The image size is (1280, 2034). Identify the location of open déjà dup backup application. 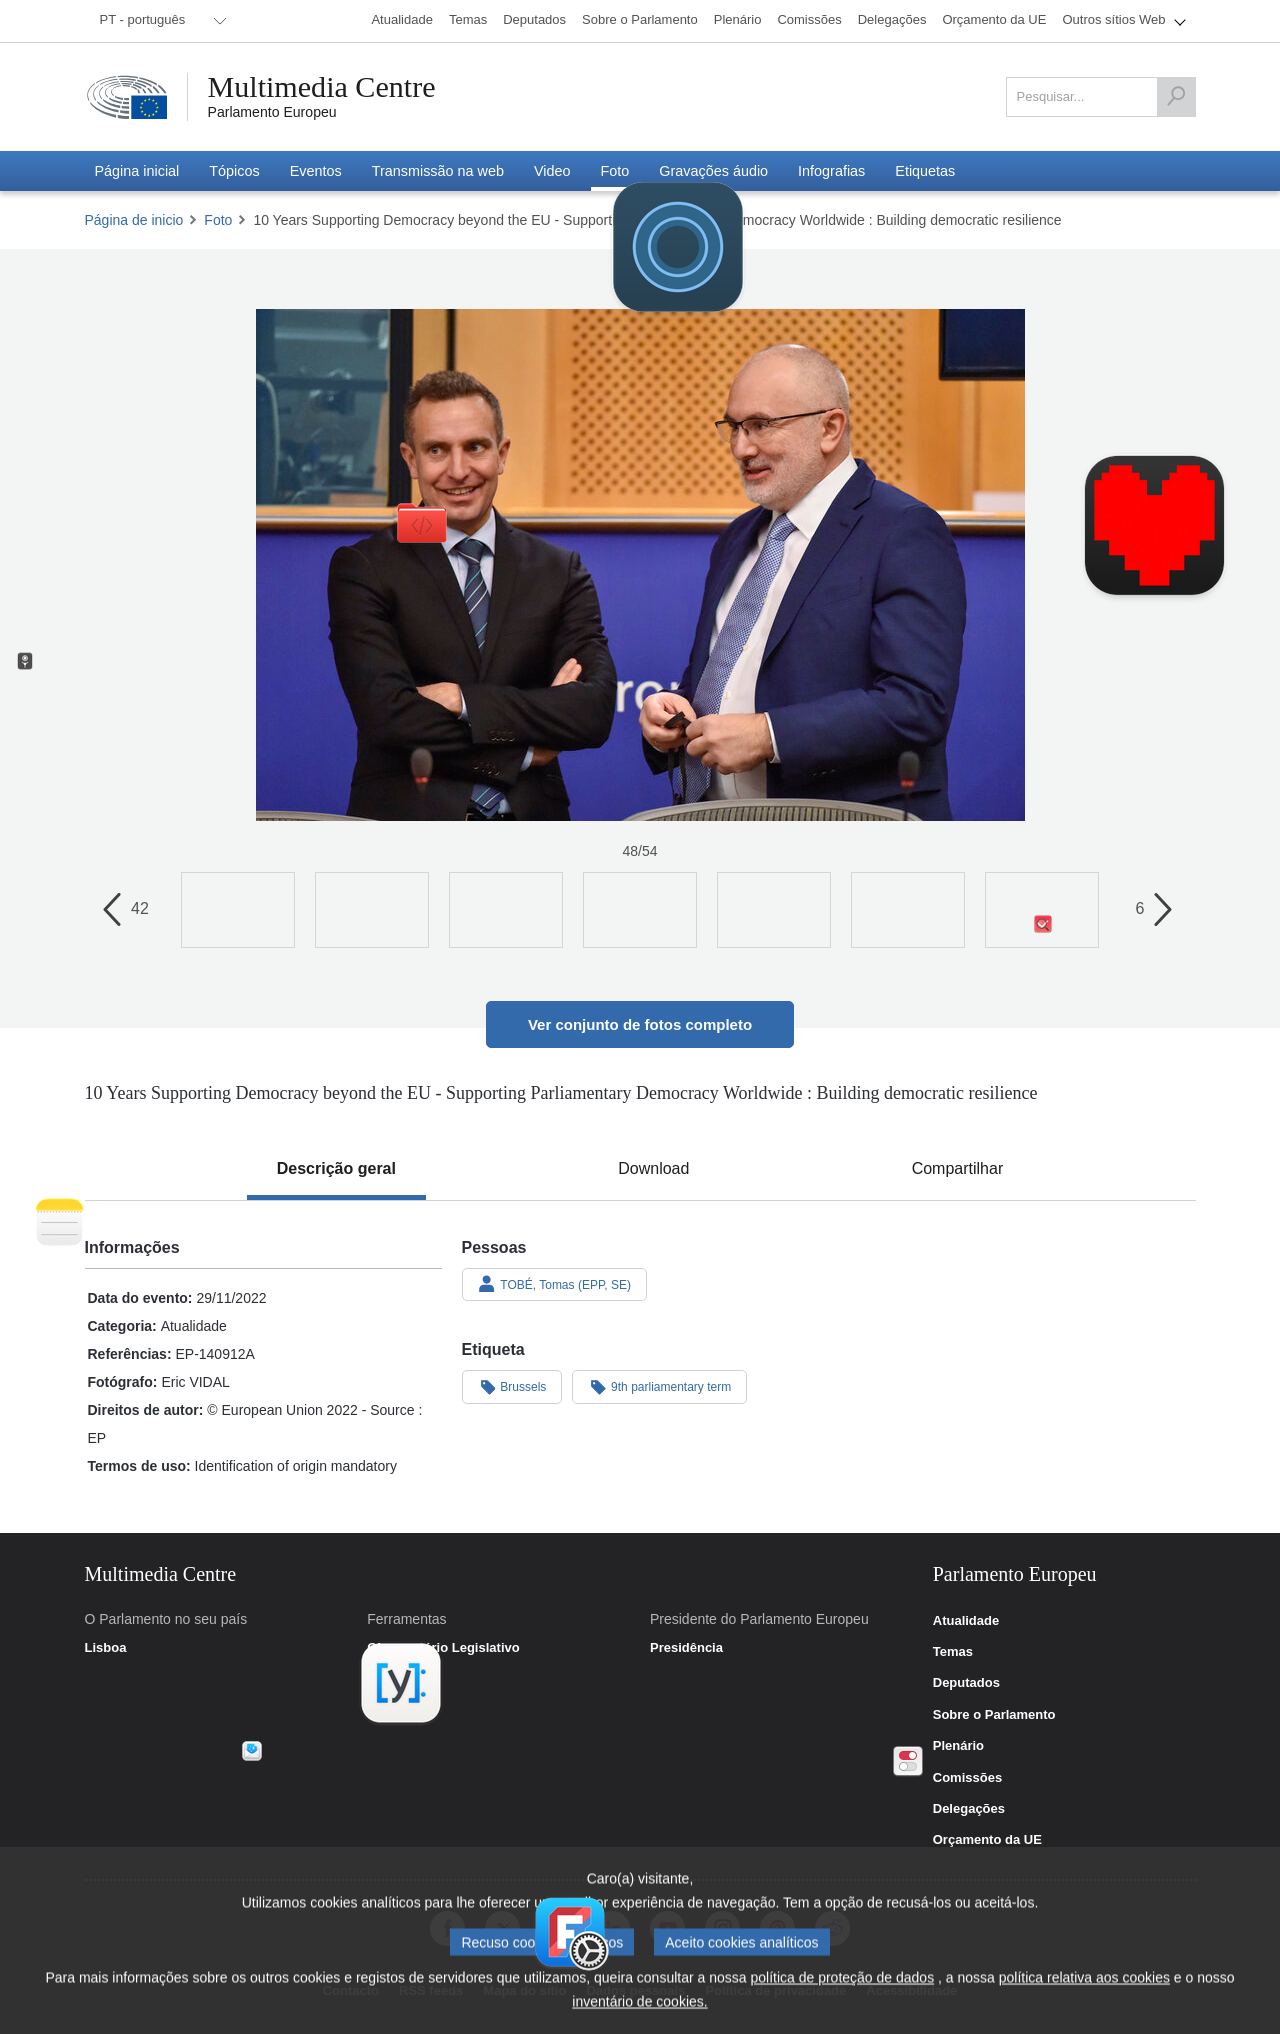
(25, 661).